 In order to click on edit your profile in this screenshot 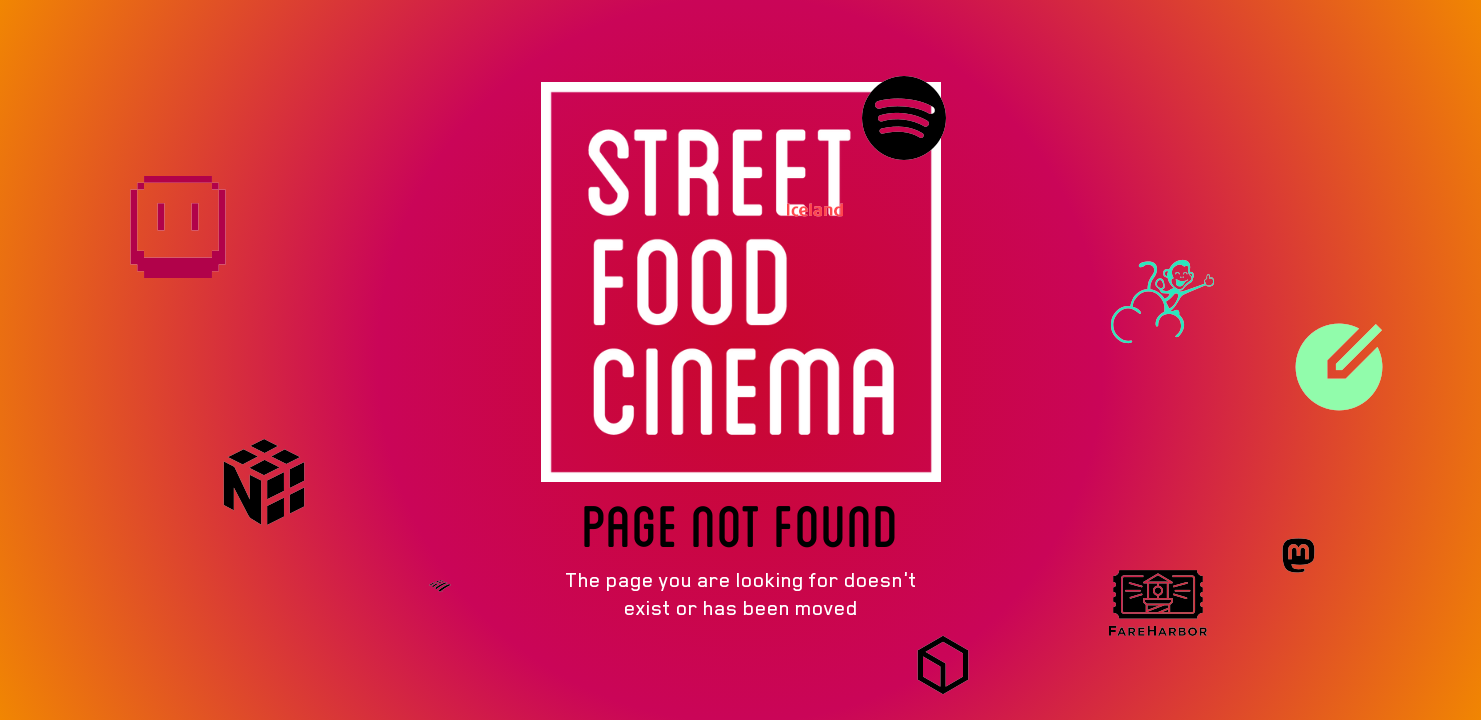, I will do `click(1339, 367)`.